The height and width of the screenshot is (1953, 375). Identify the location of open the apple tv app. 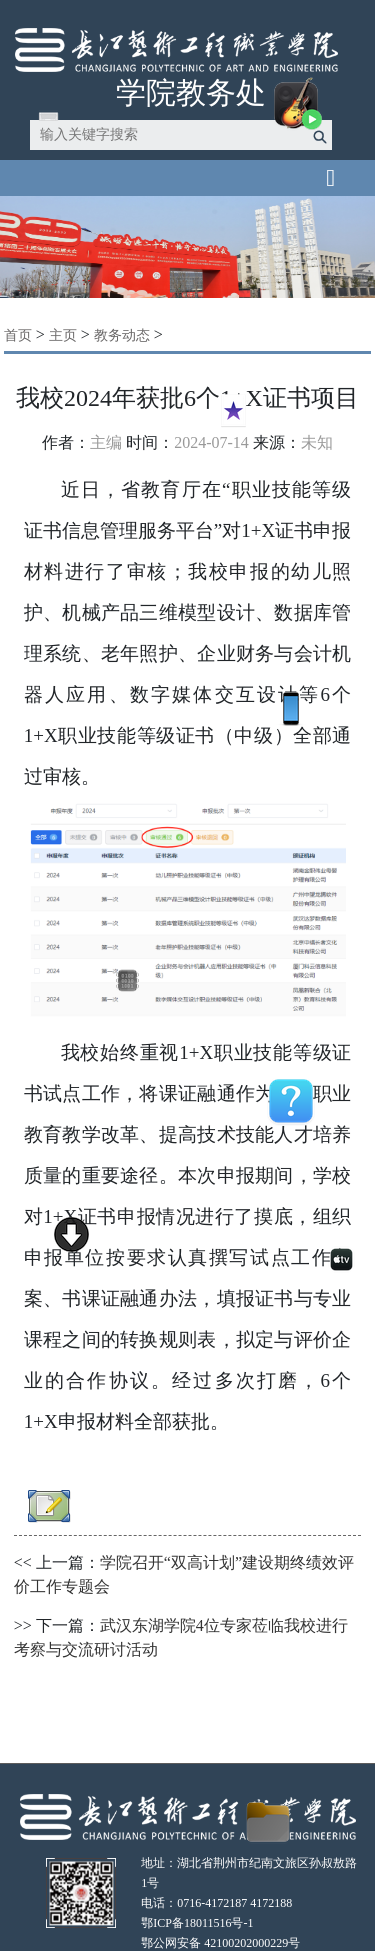
(341, 1259).